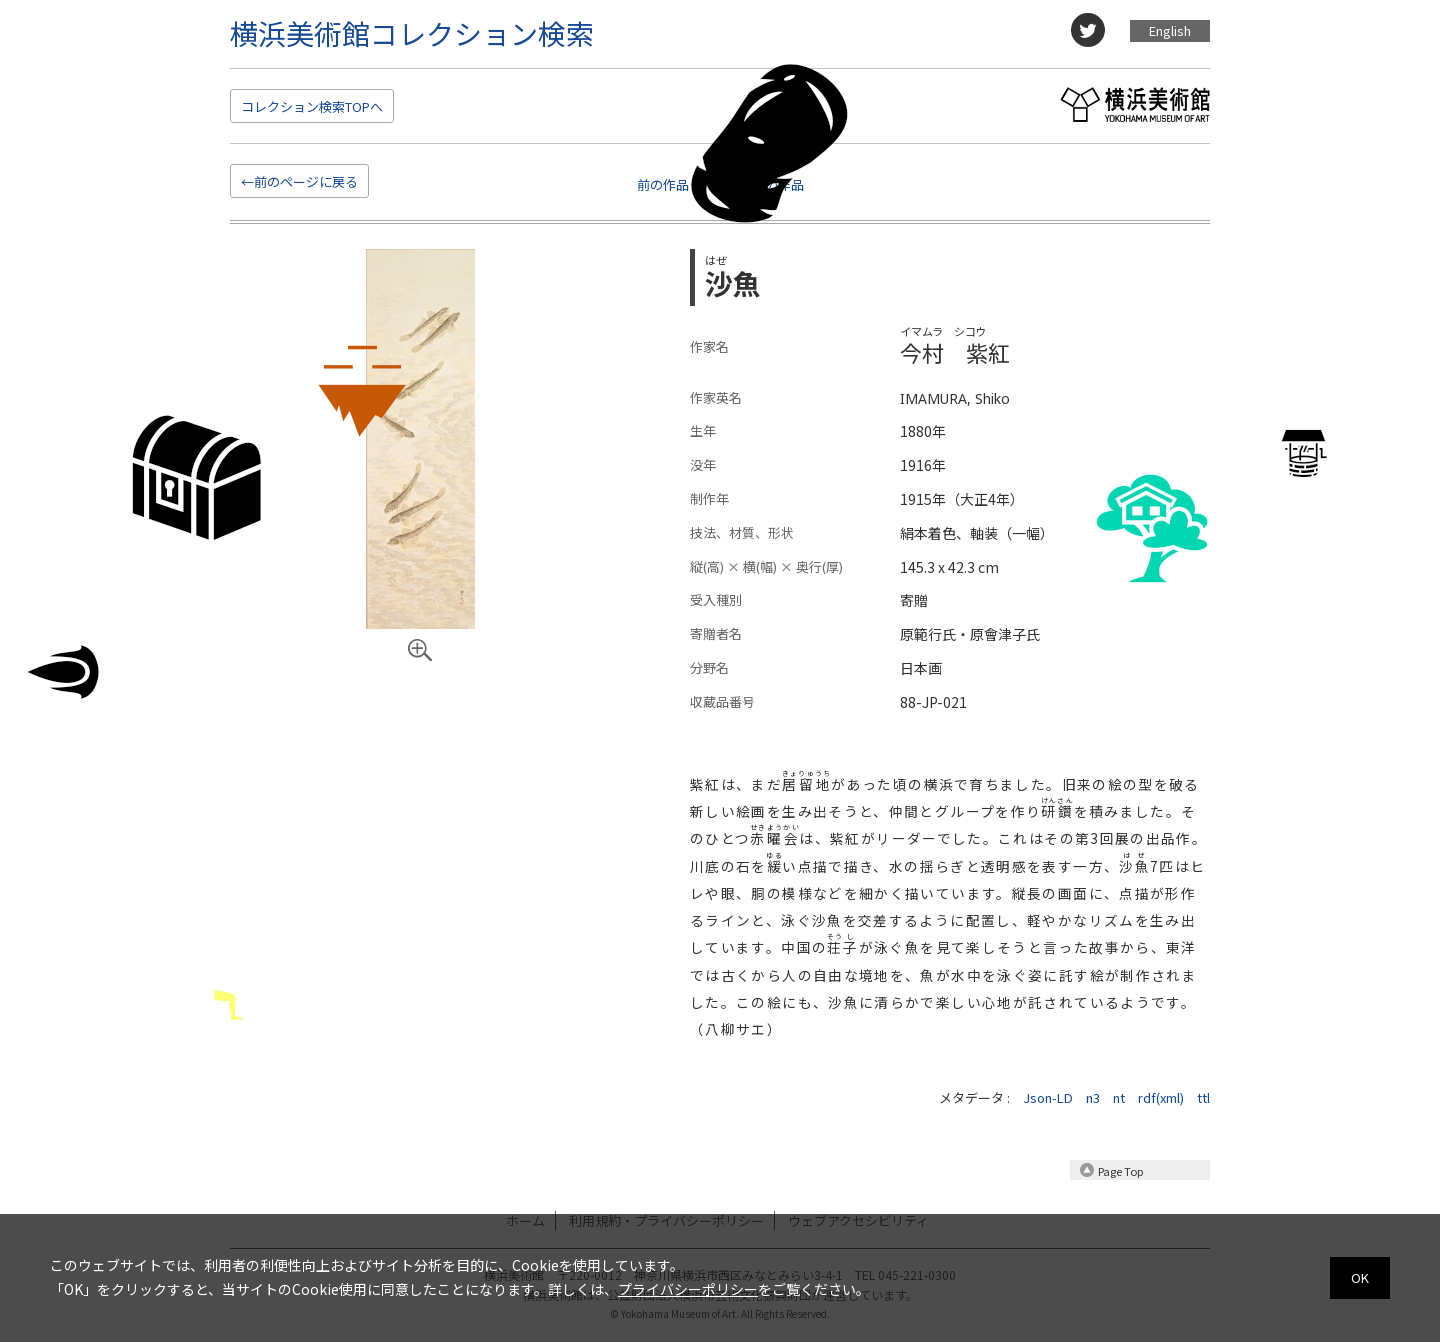 The image size is (1440, 1342). I want to click on select the lucifer cannon weapon, so click(63, 672).